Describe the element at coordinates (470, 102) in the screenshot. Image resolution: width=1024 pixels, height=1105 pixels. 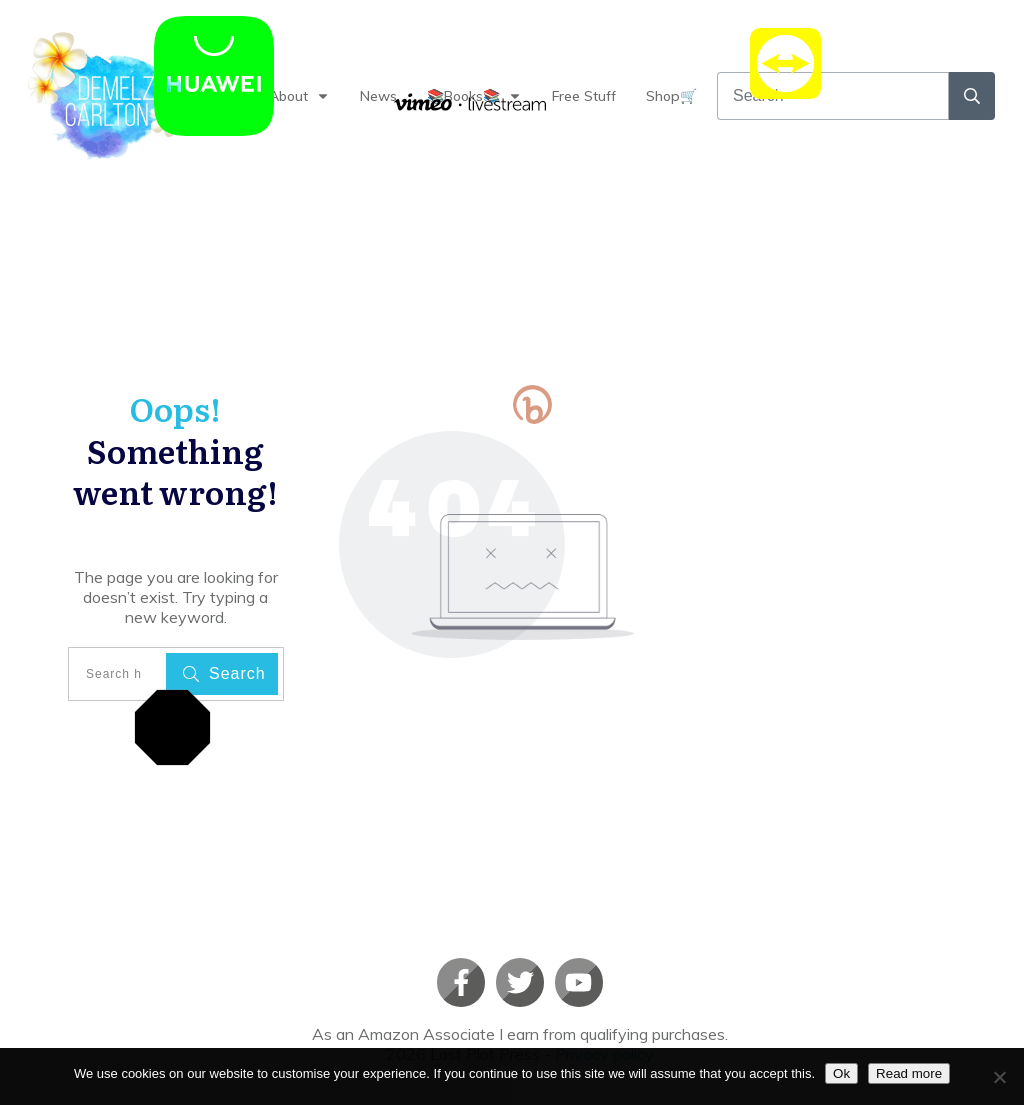
I see `open vimeo livestream app` at that location.